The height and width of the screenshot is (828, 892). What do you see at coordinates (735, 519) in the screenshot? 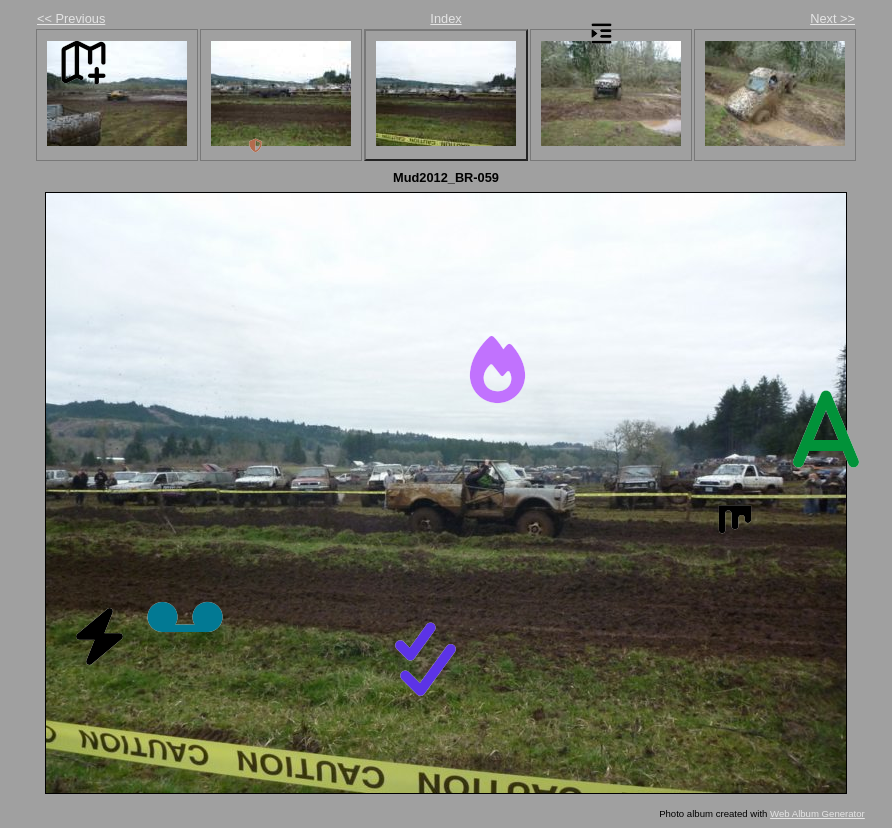
I see `Mix social bookmarking platform logo` at bounding box center [735, 519].